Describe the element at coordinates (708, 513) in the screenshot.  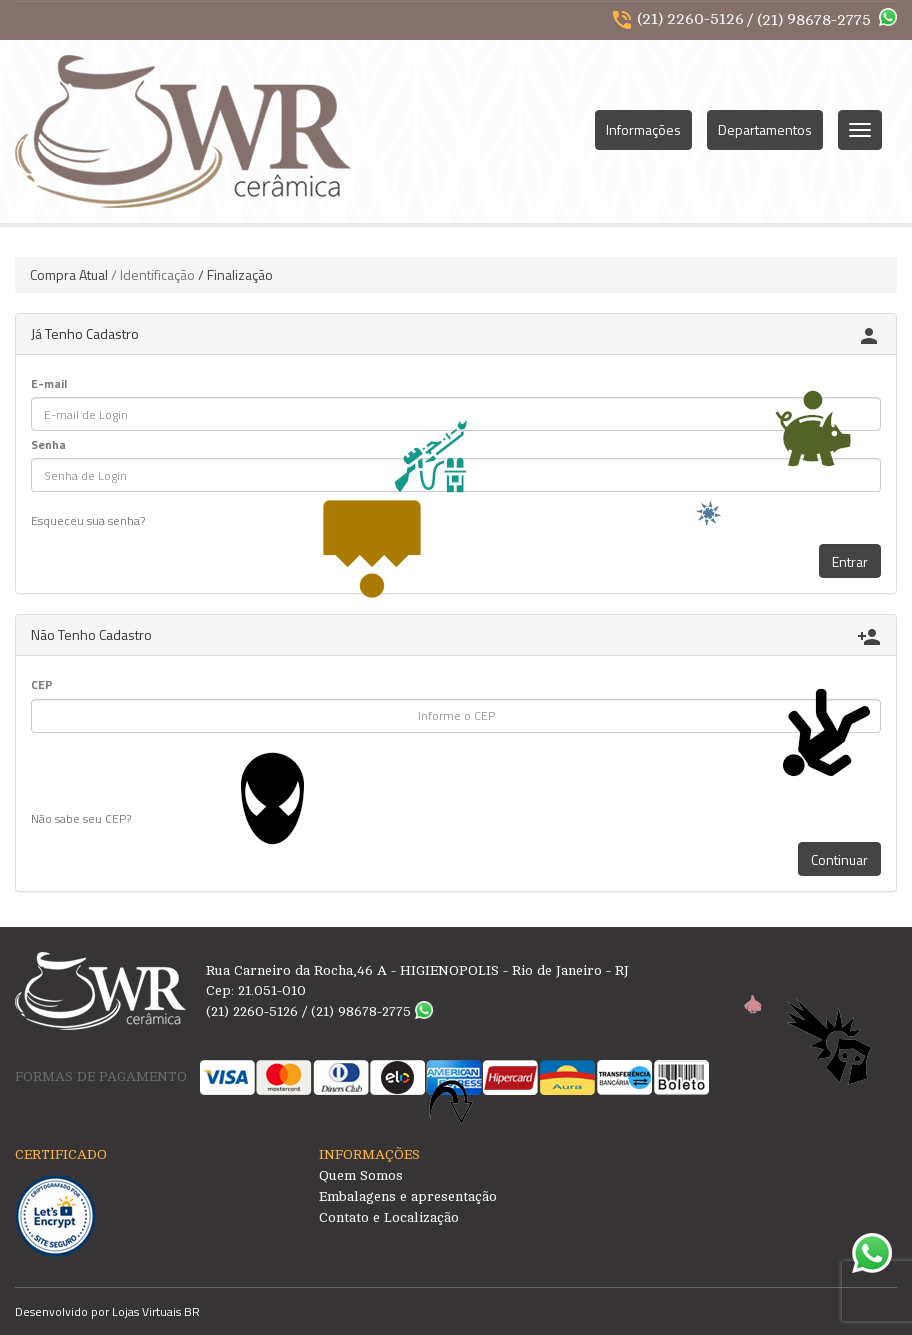
I see `toggle light mode or daytime theme` at that location.